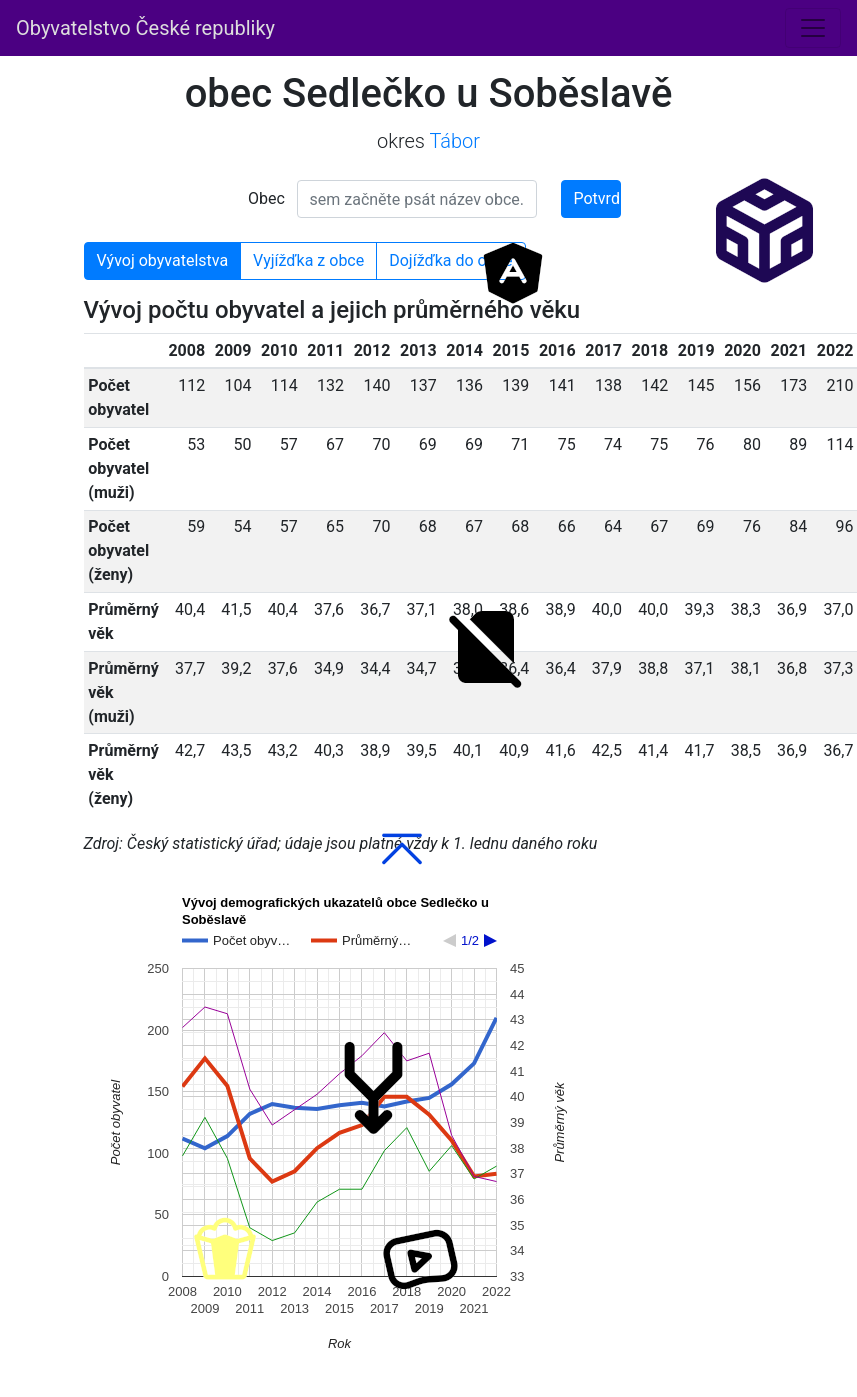  What do you see at coordinates (486, 647) in the screenshot?
I see `no SIM card detected` at bounding box center [486, 647].